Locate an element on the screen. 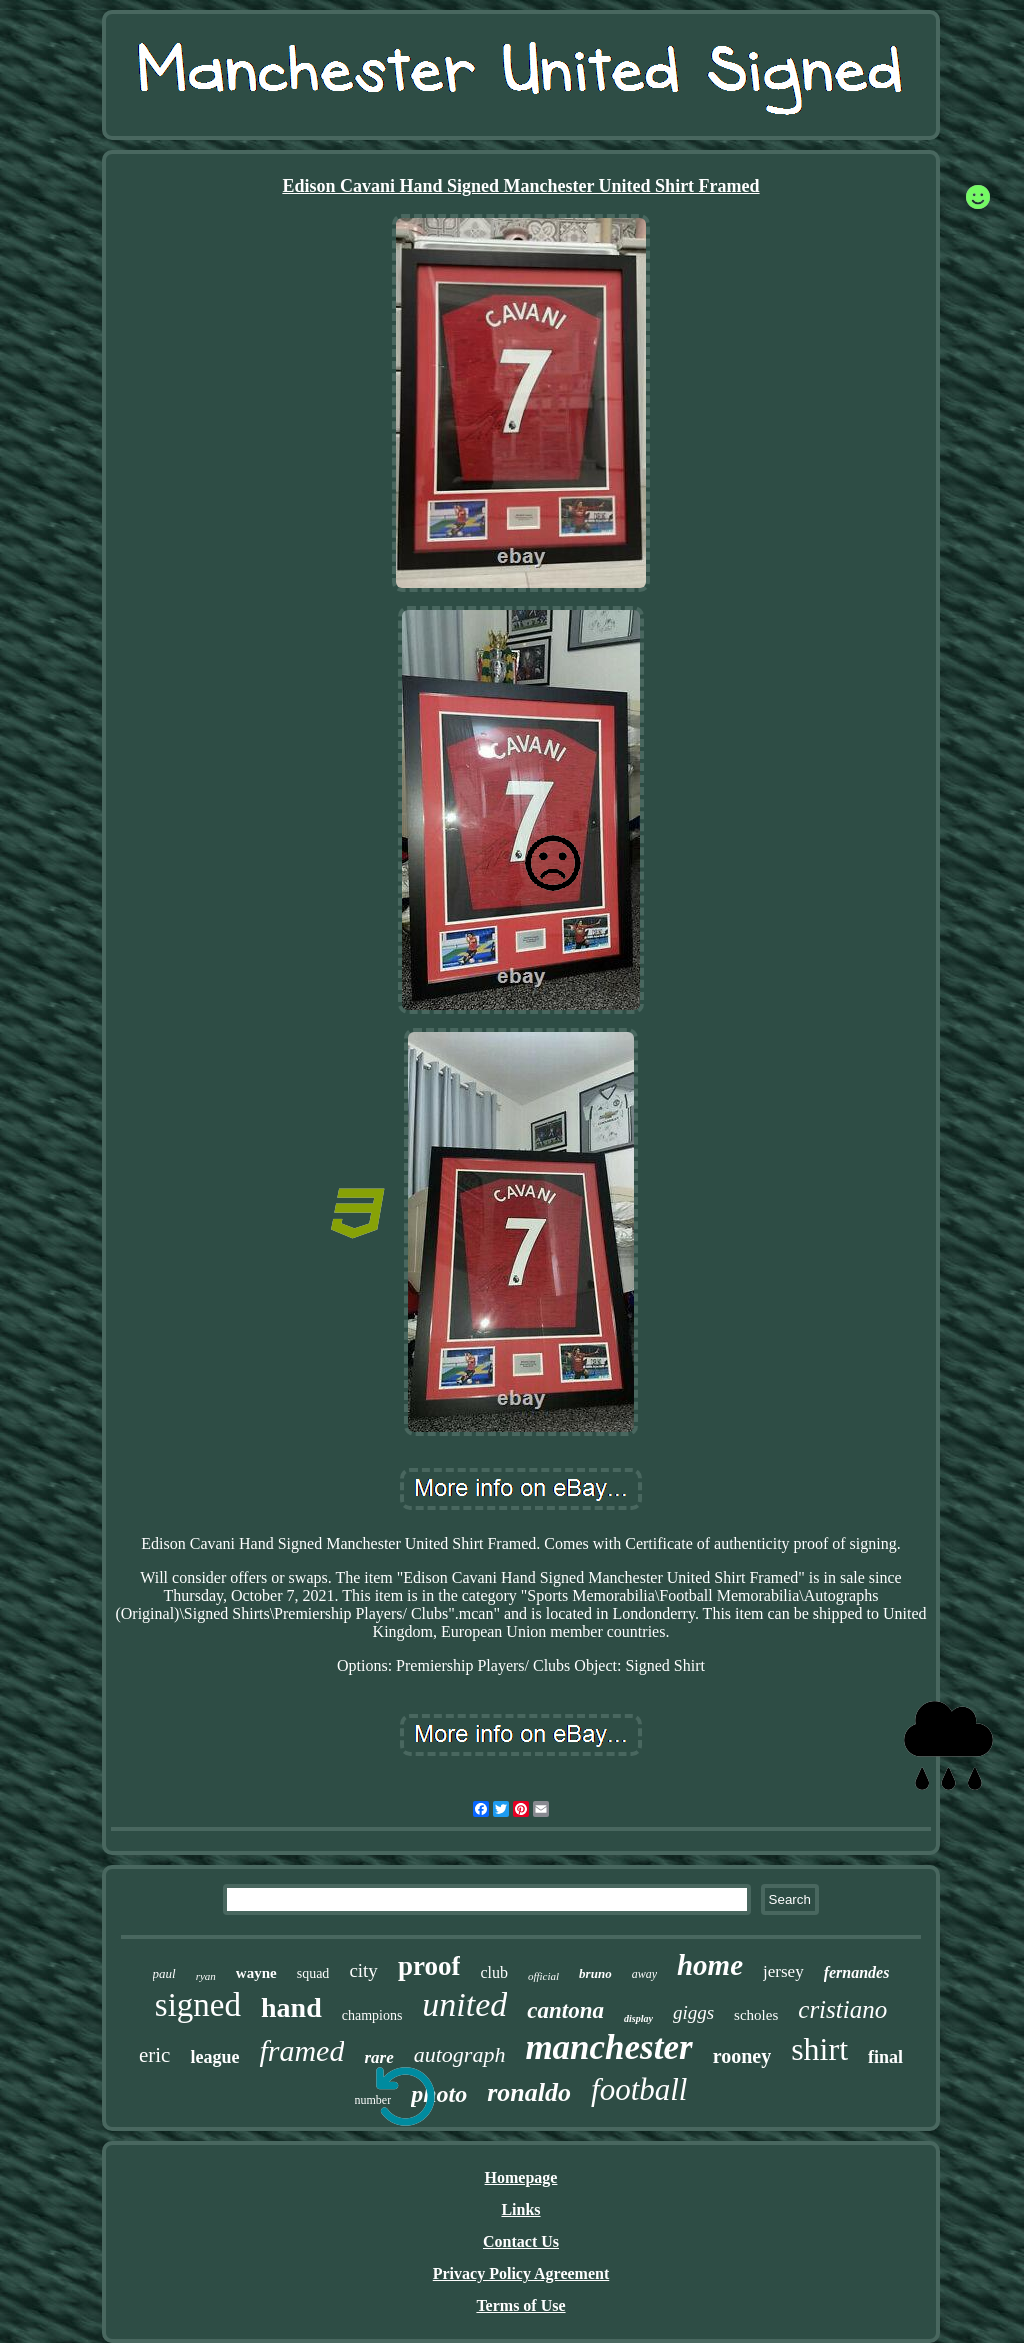 This screenshot has height=2343, width=1024. css3 logo is located at coordinates (359, 1213).